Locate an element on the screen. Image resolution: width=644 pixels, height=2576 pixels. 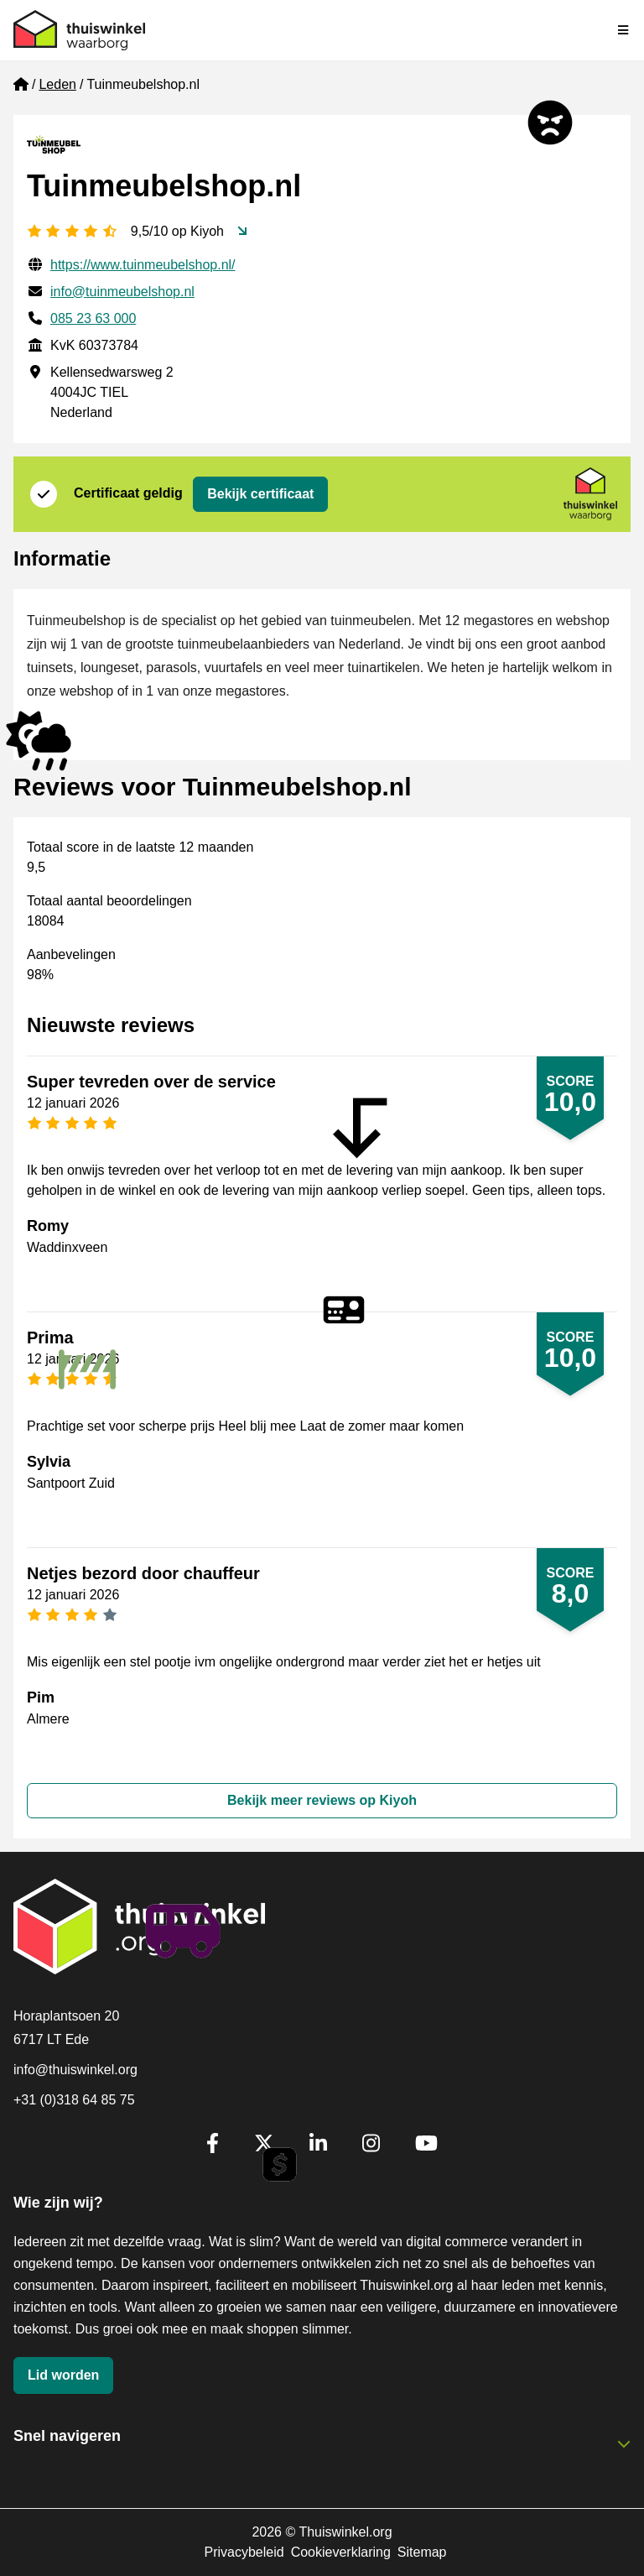
indicates a road closure or blocked route is located at coordinates (87, 1369).